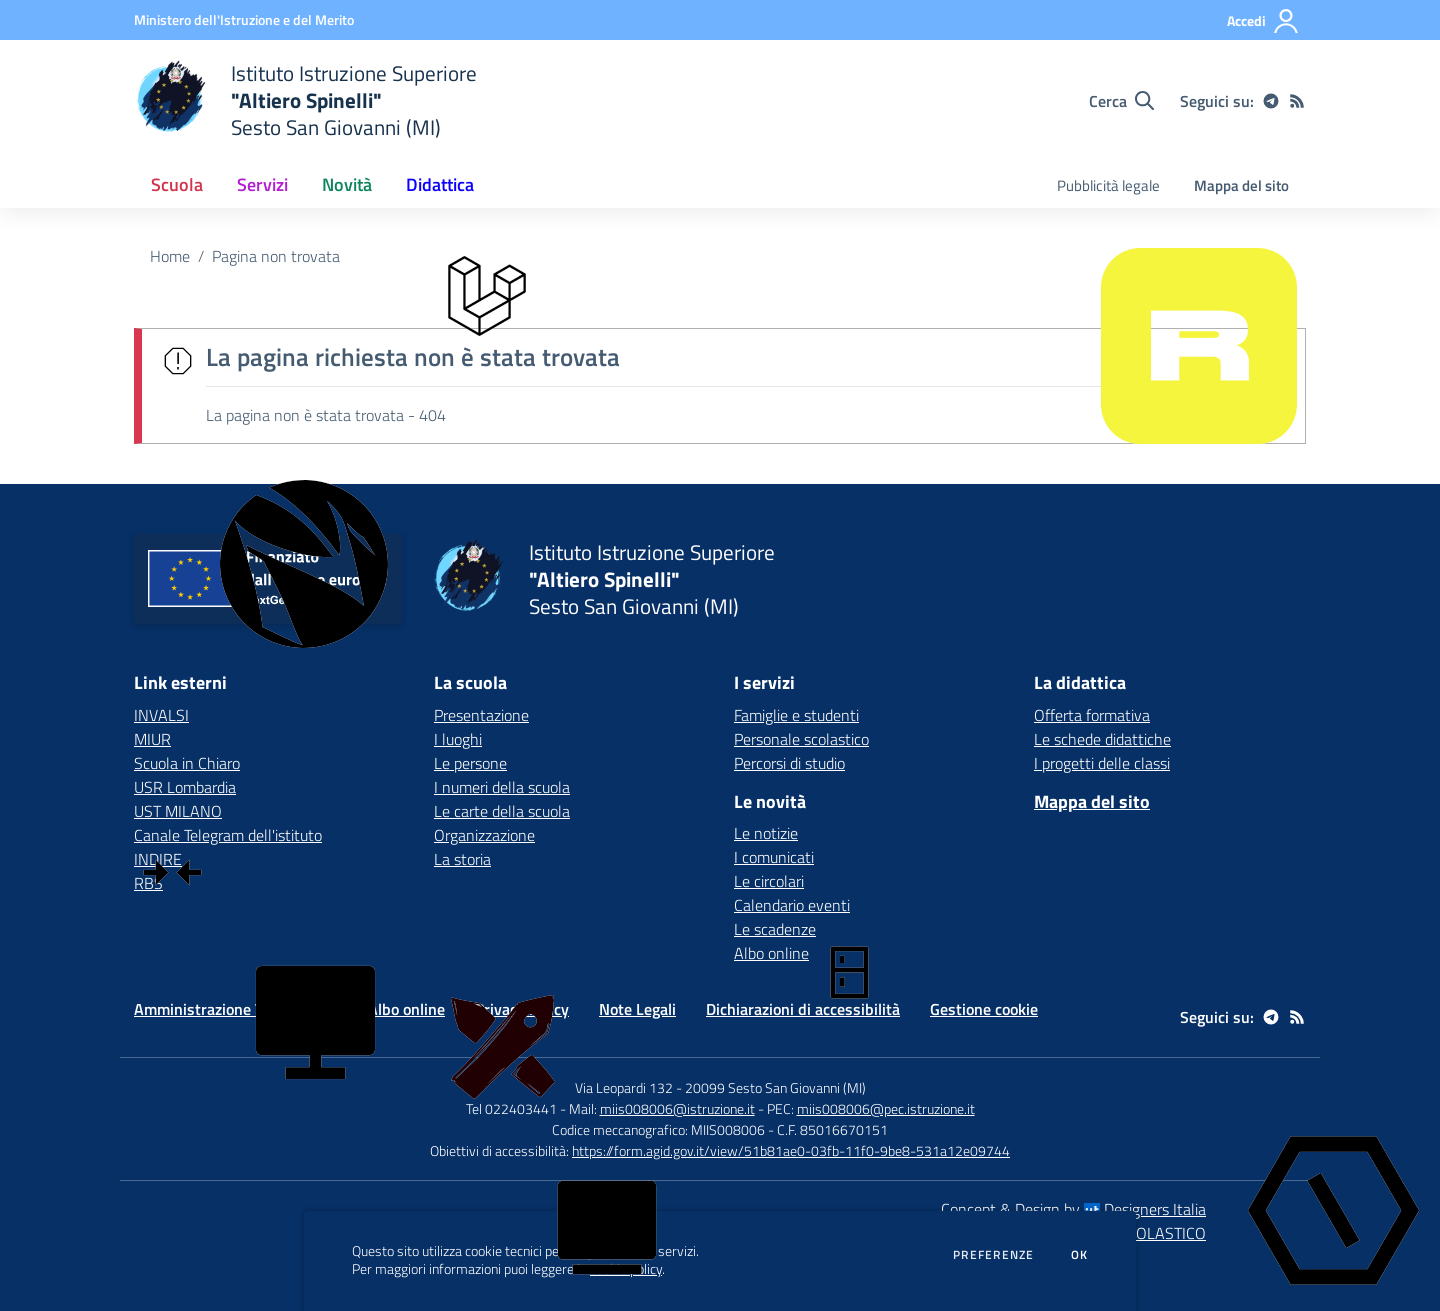  Describe the element at coordinates (1333, 1210) in the screenshot. I see `access system settings` at that location.